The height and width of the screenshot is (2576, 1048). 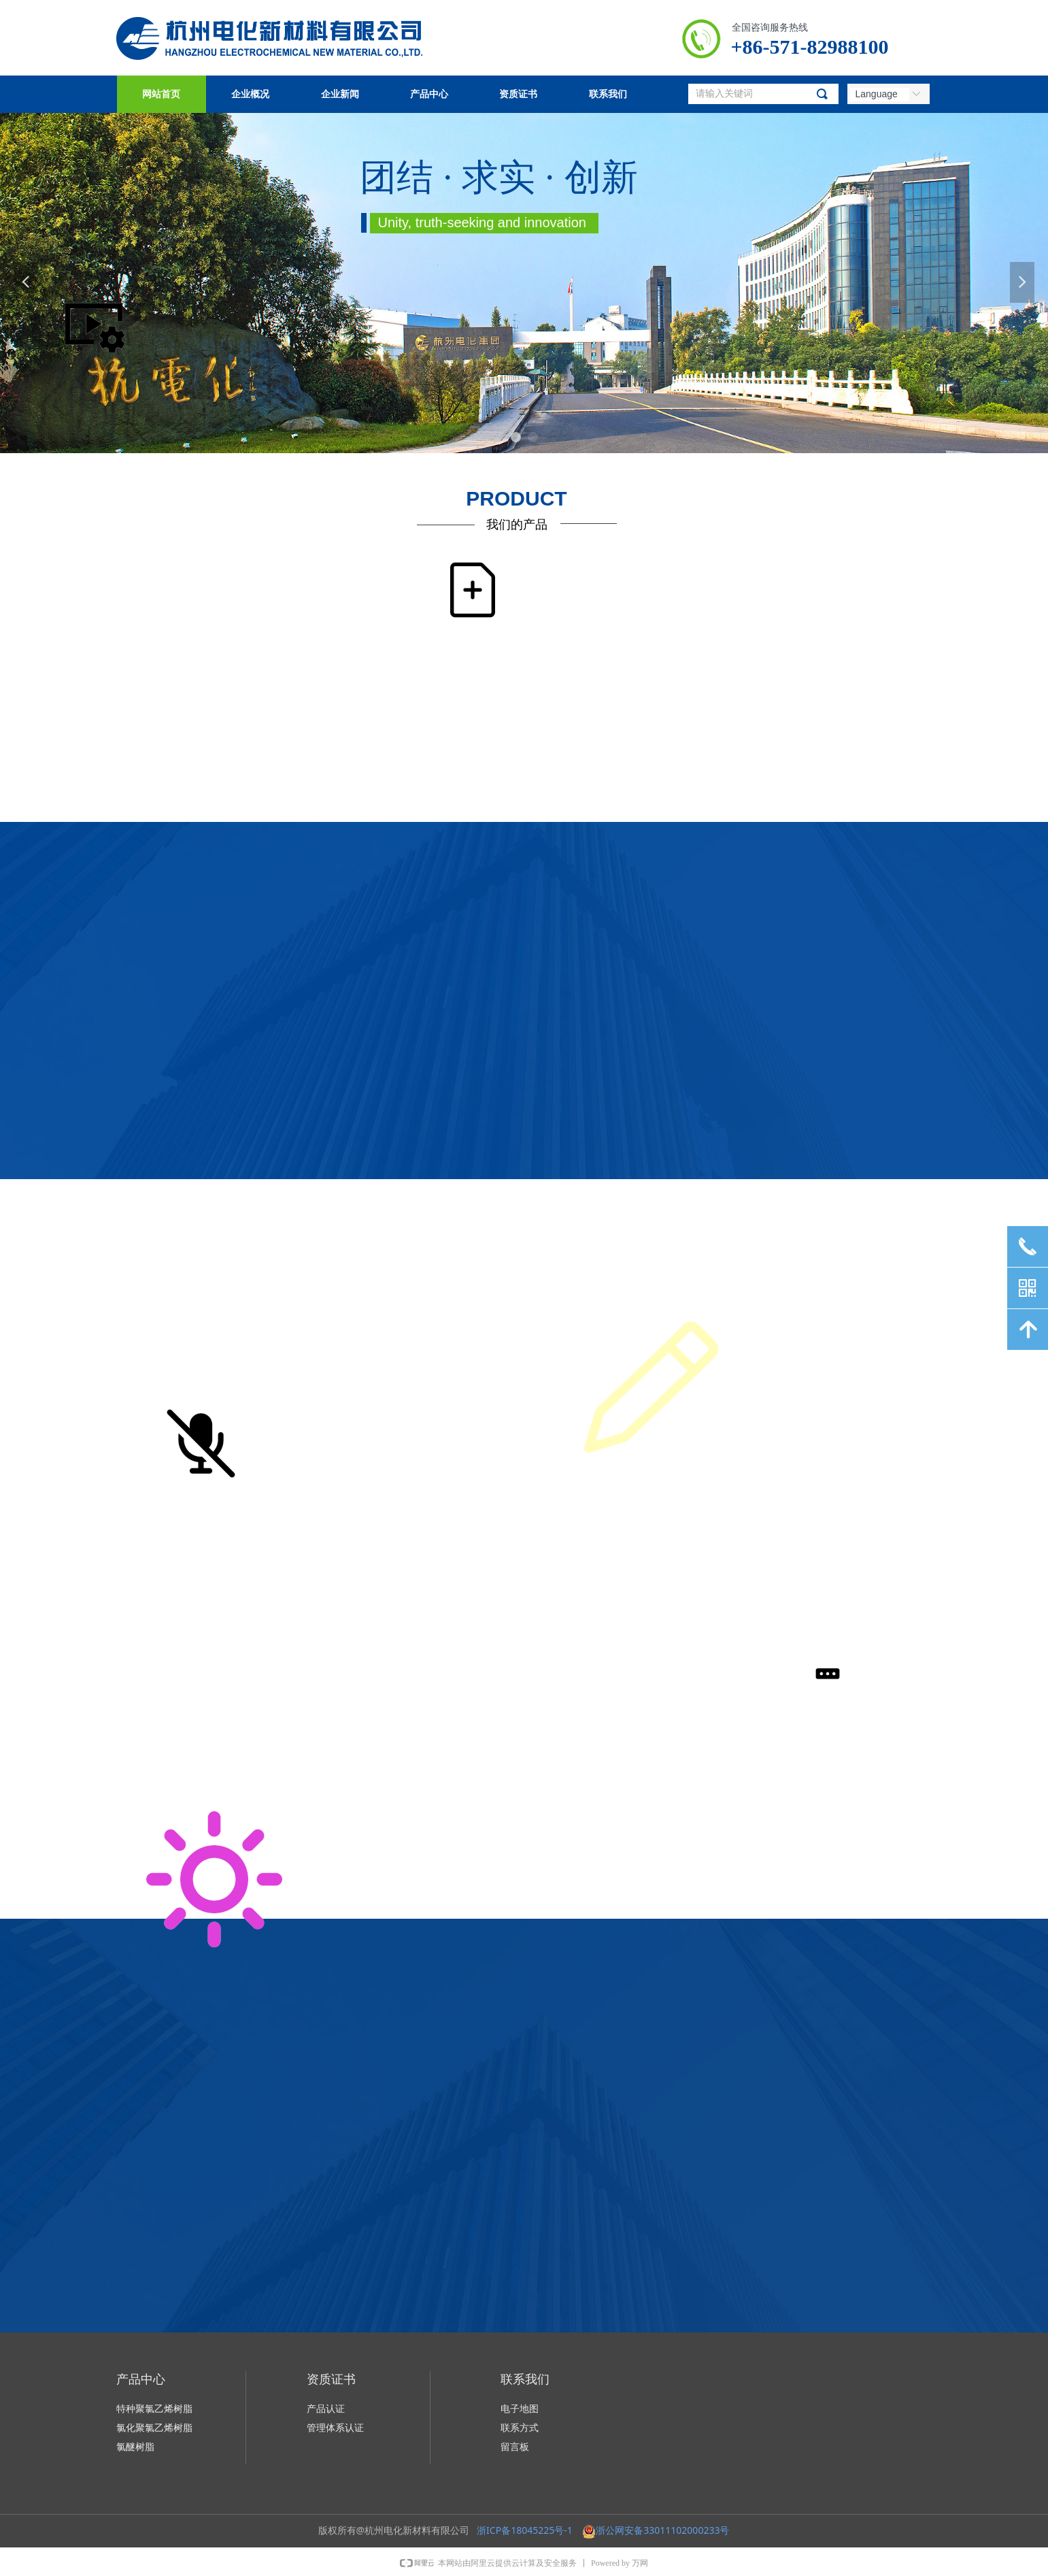 What do you see at coordinates (650, 1387) in the screenshot?
I see `edit this item` at bounding box center [650, 1387].